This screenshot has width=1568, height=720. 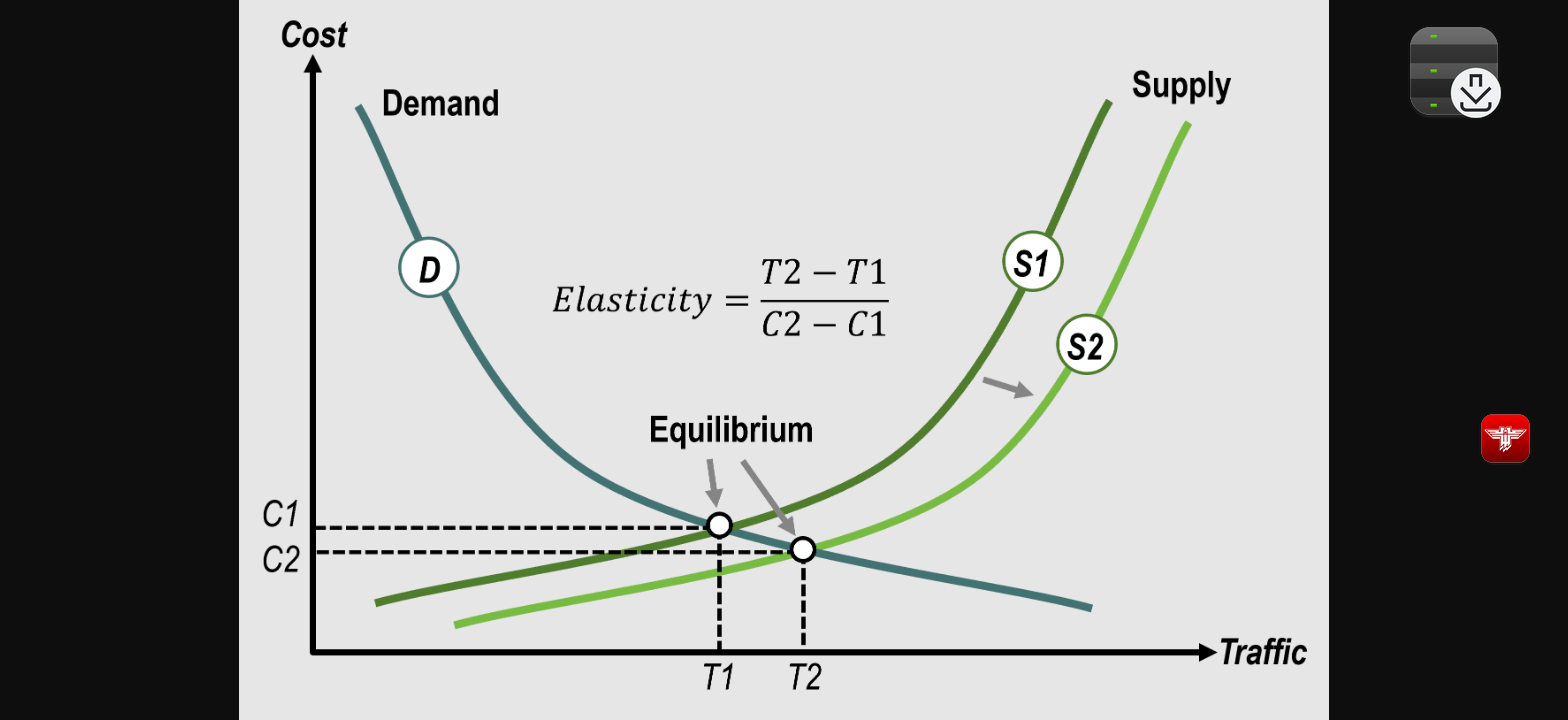 I want to click on launch Return to Castle Wolfenstein game, so click(x=1505, y=438).